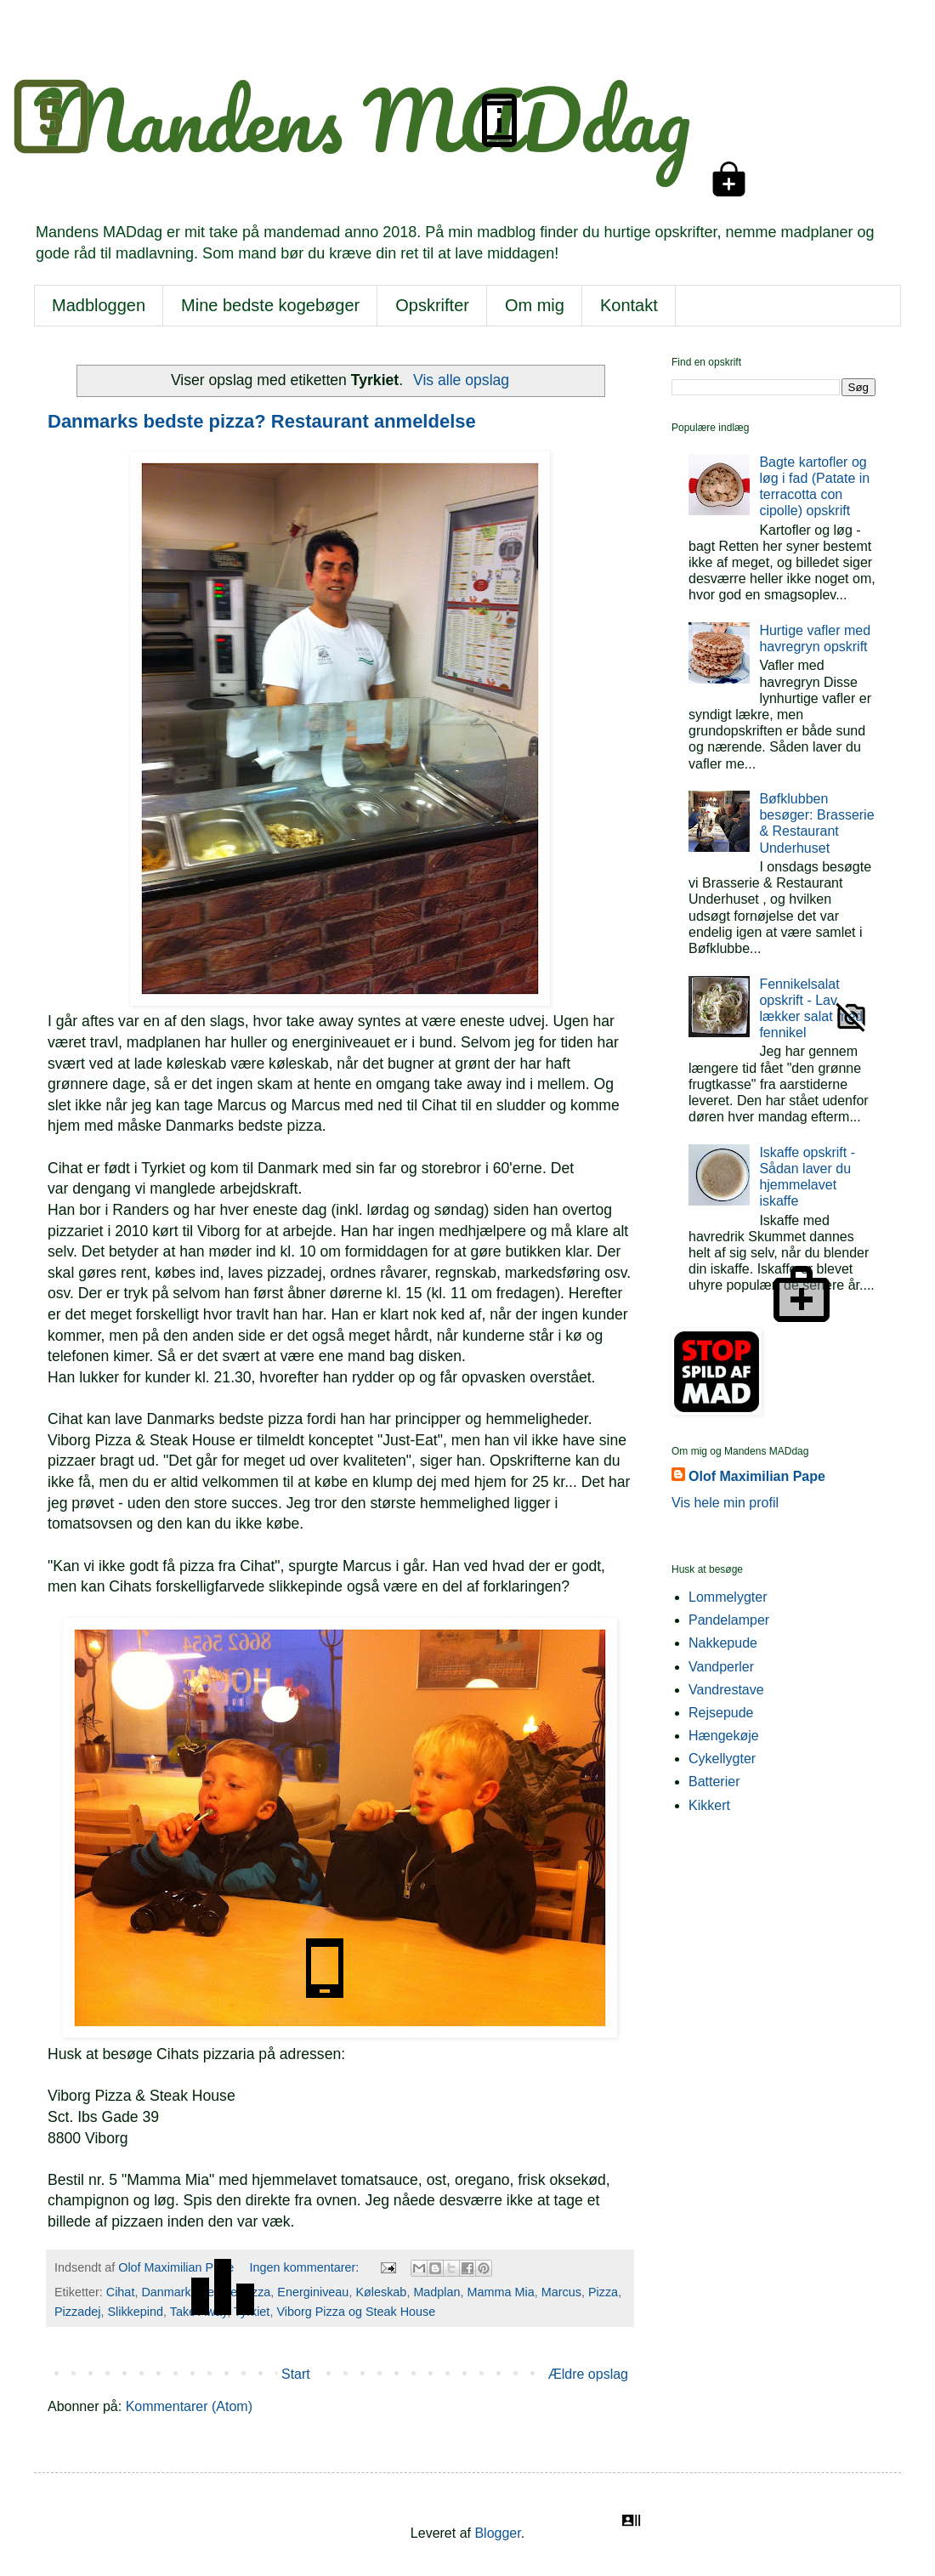 The width and height of the screenshot is (935, 2576). I want to click on add item to shopping bag, so click(728, 179).